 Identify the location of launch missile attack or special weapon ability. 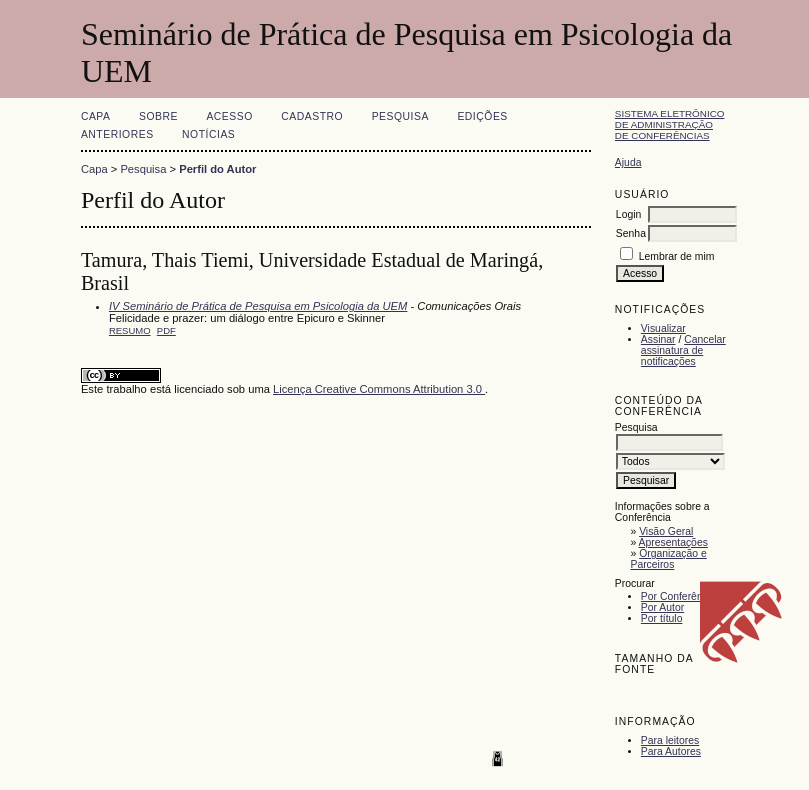
(741, 622).